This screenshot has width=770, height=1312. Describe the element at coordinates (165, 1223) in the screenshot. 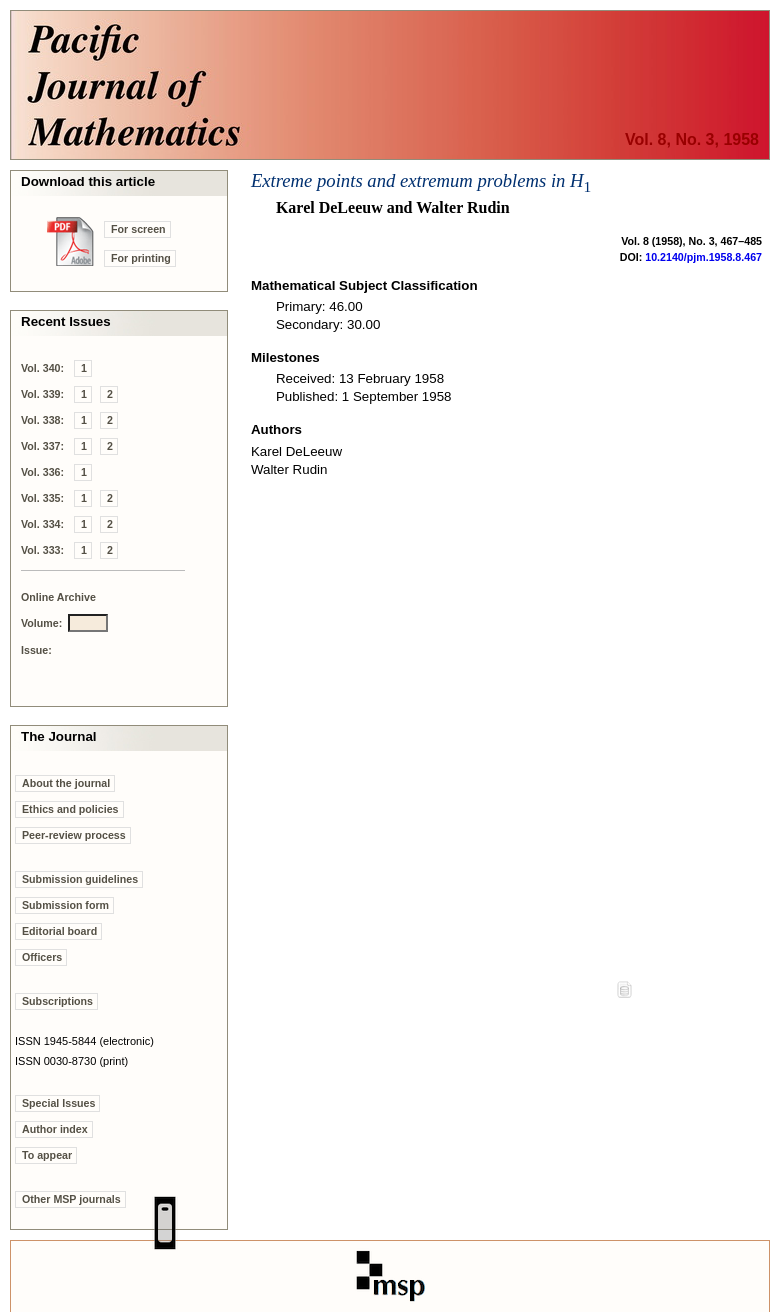

I see `view connected iPod Shuffle in sidebar` at that location.